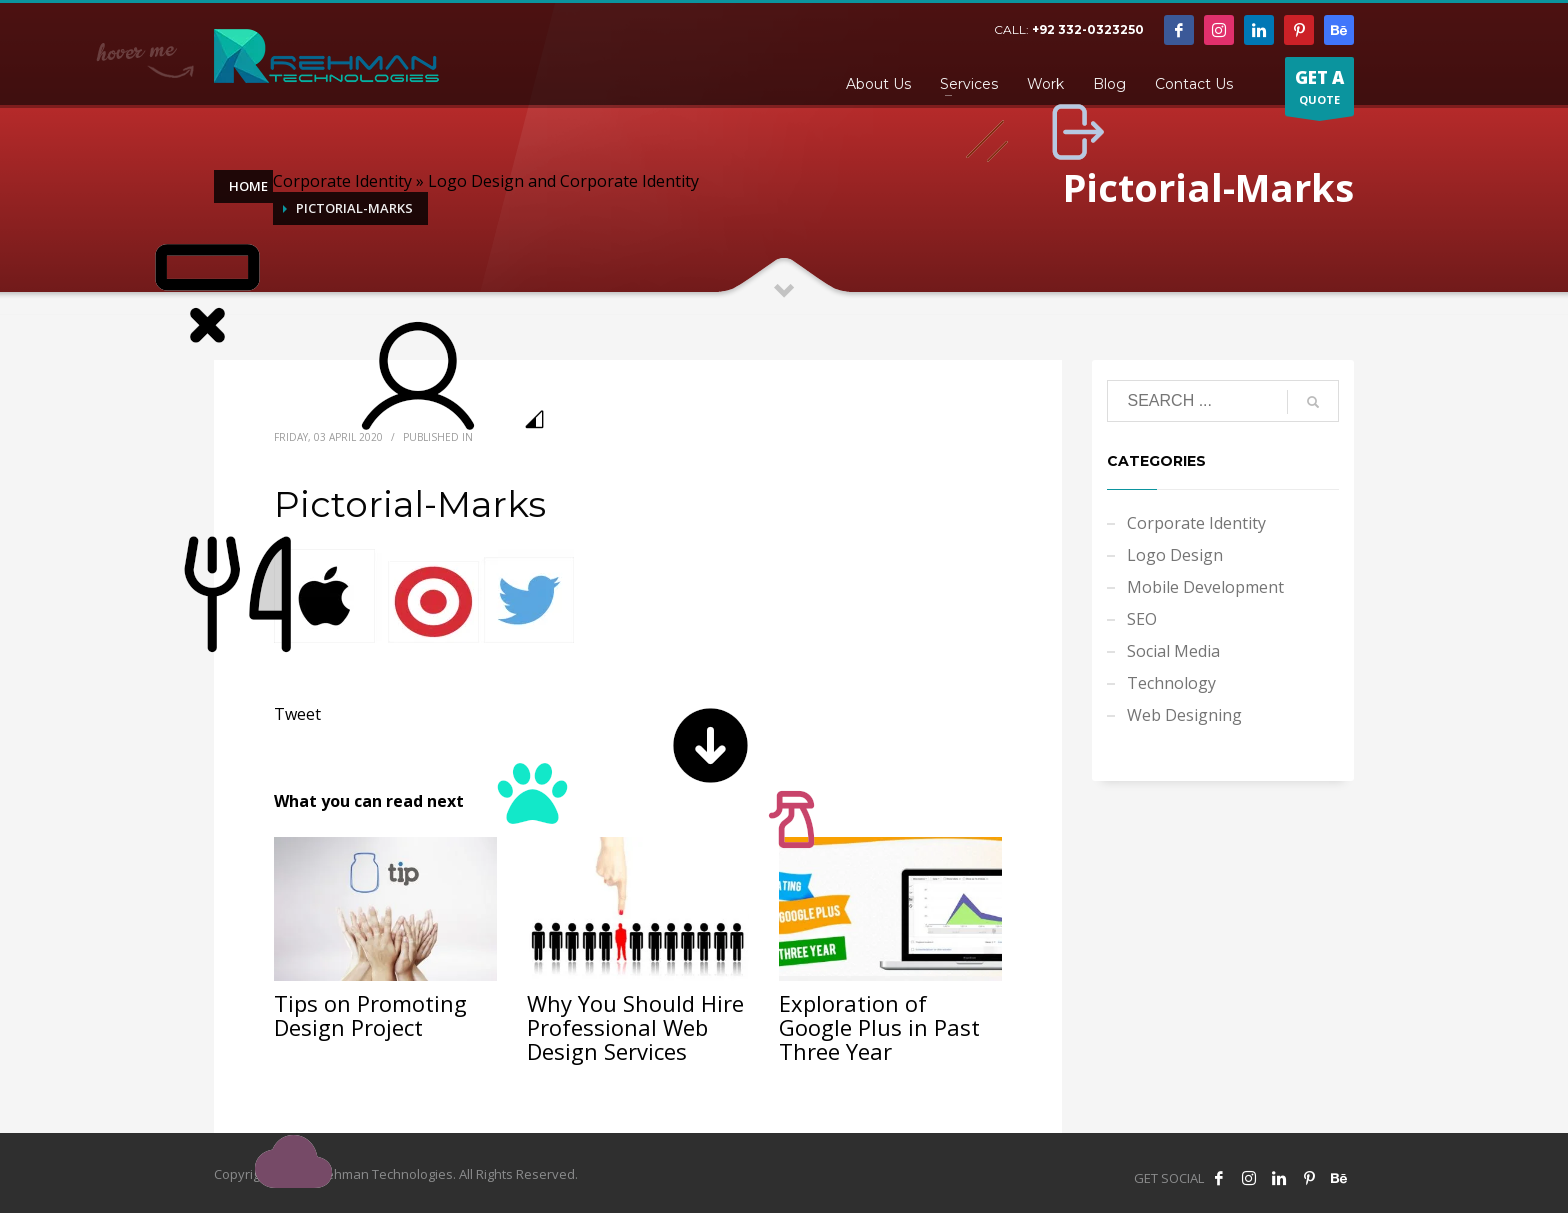  I want to click on access cleaning or housekeeping tools, so click(793, 819).